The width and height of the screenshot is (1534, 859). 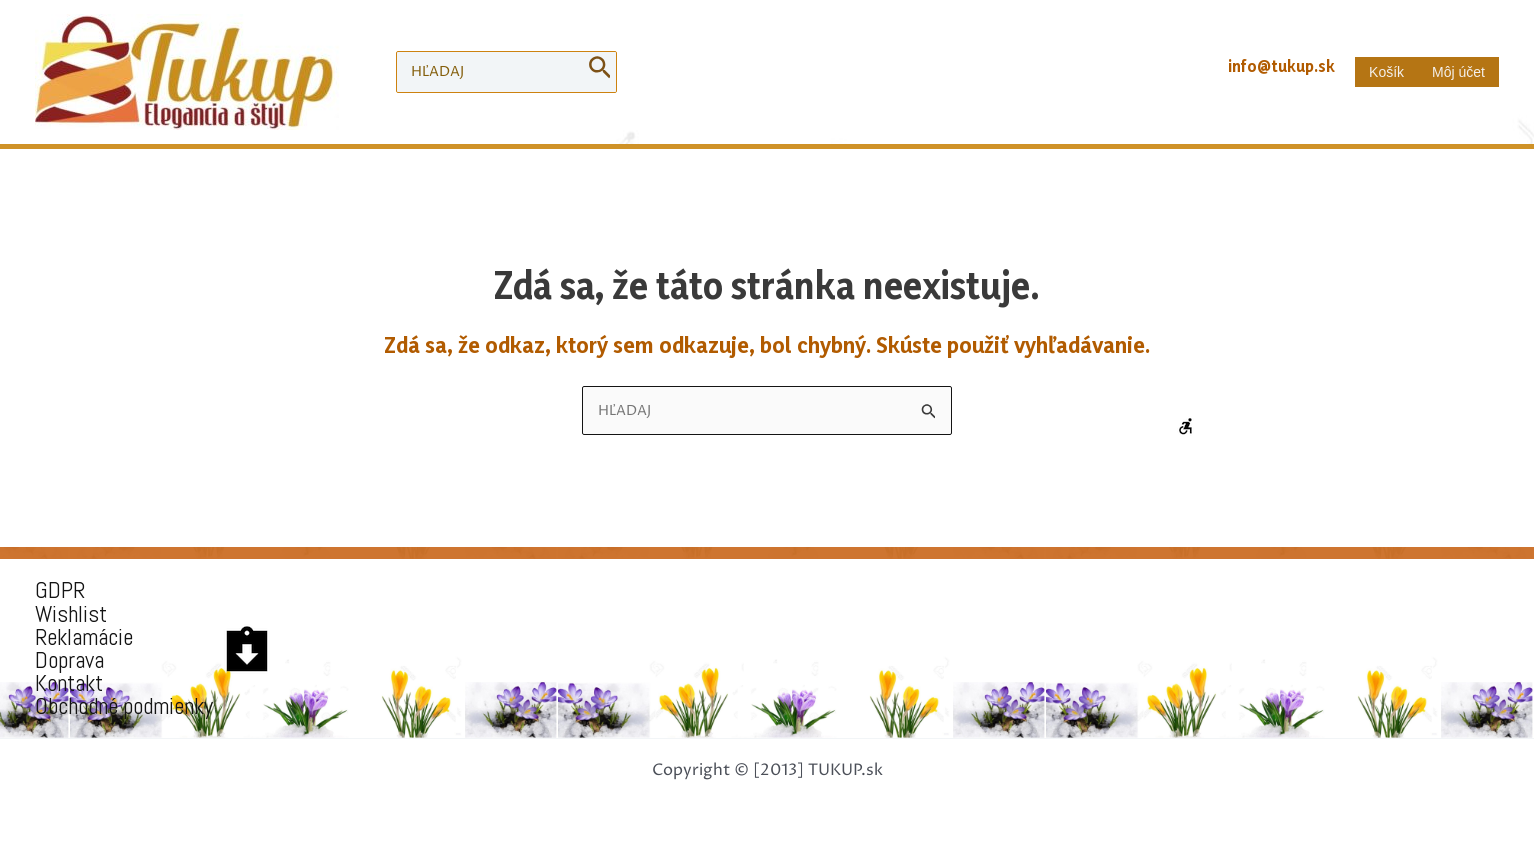 I want to click on download or receive an assignment, so click(x=247, y=651).